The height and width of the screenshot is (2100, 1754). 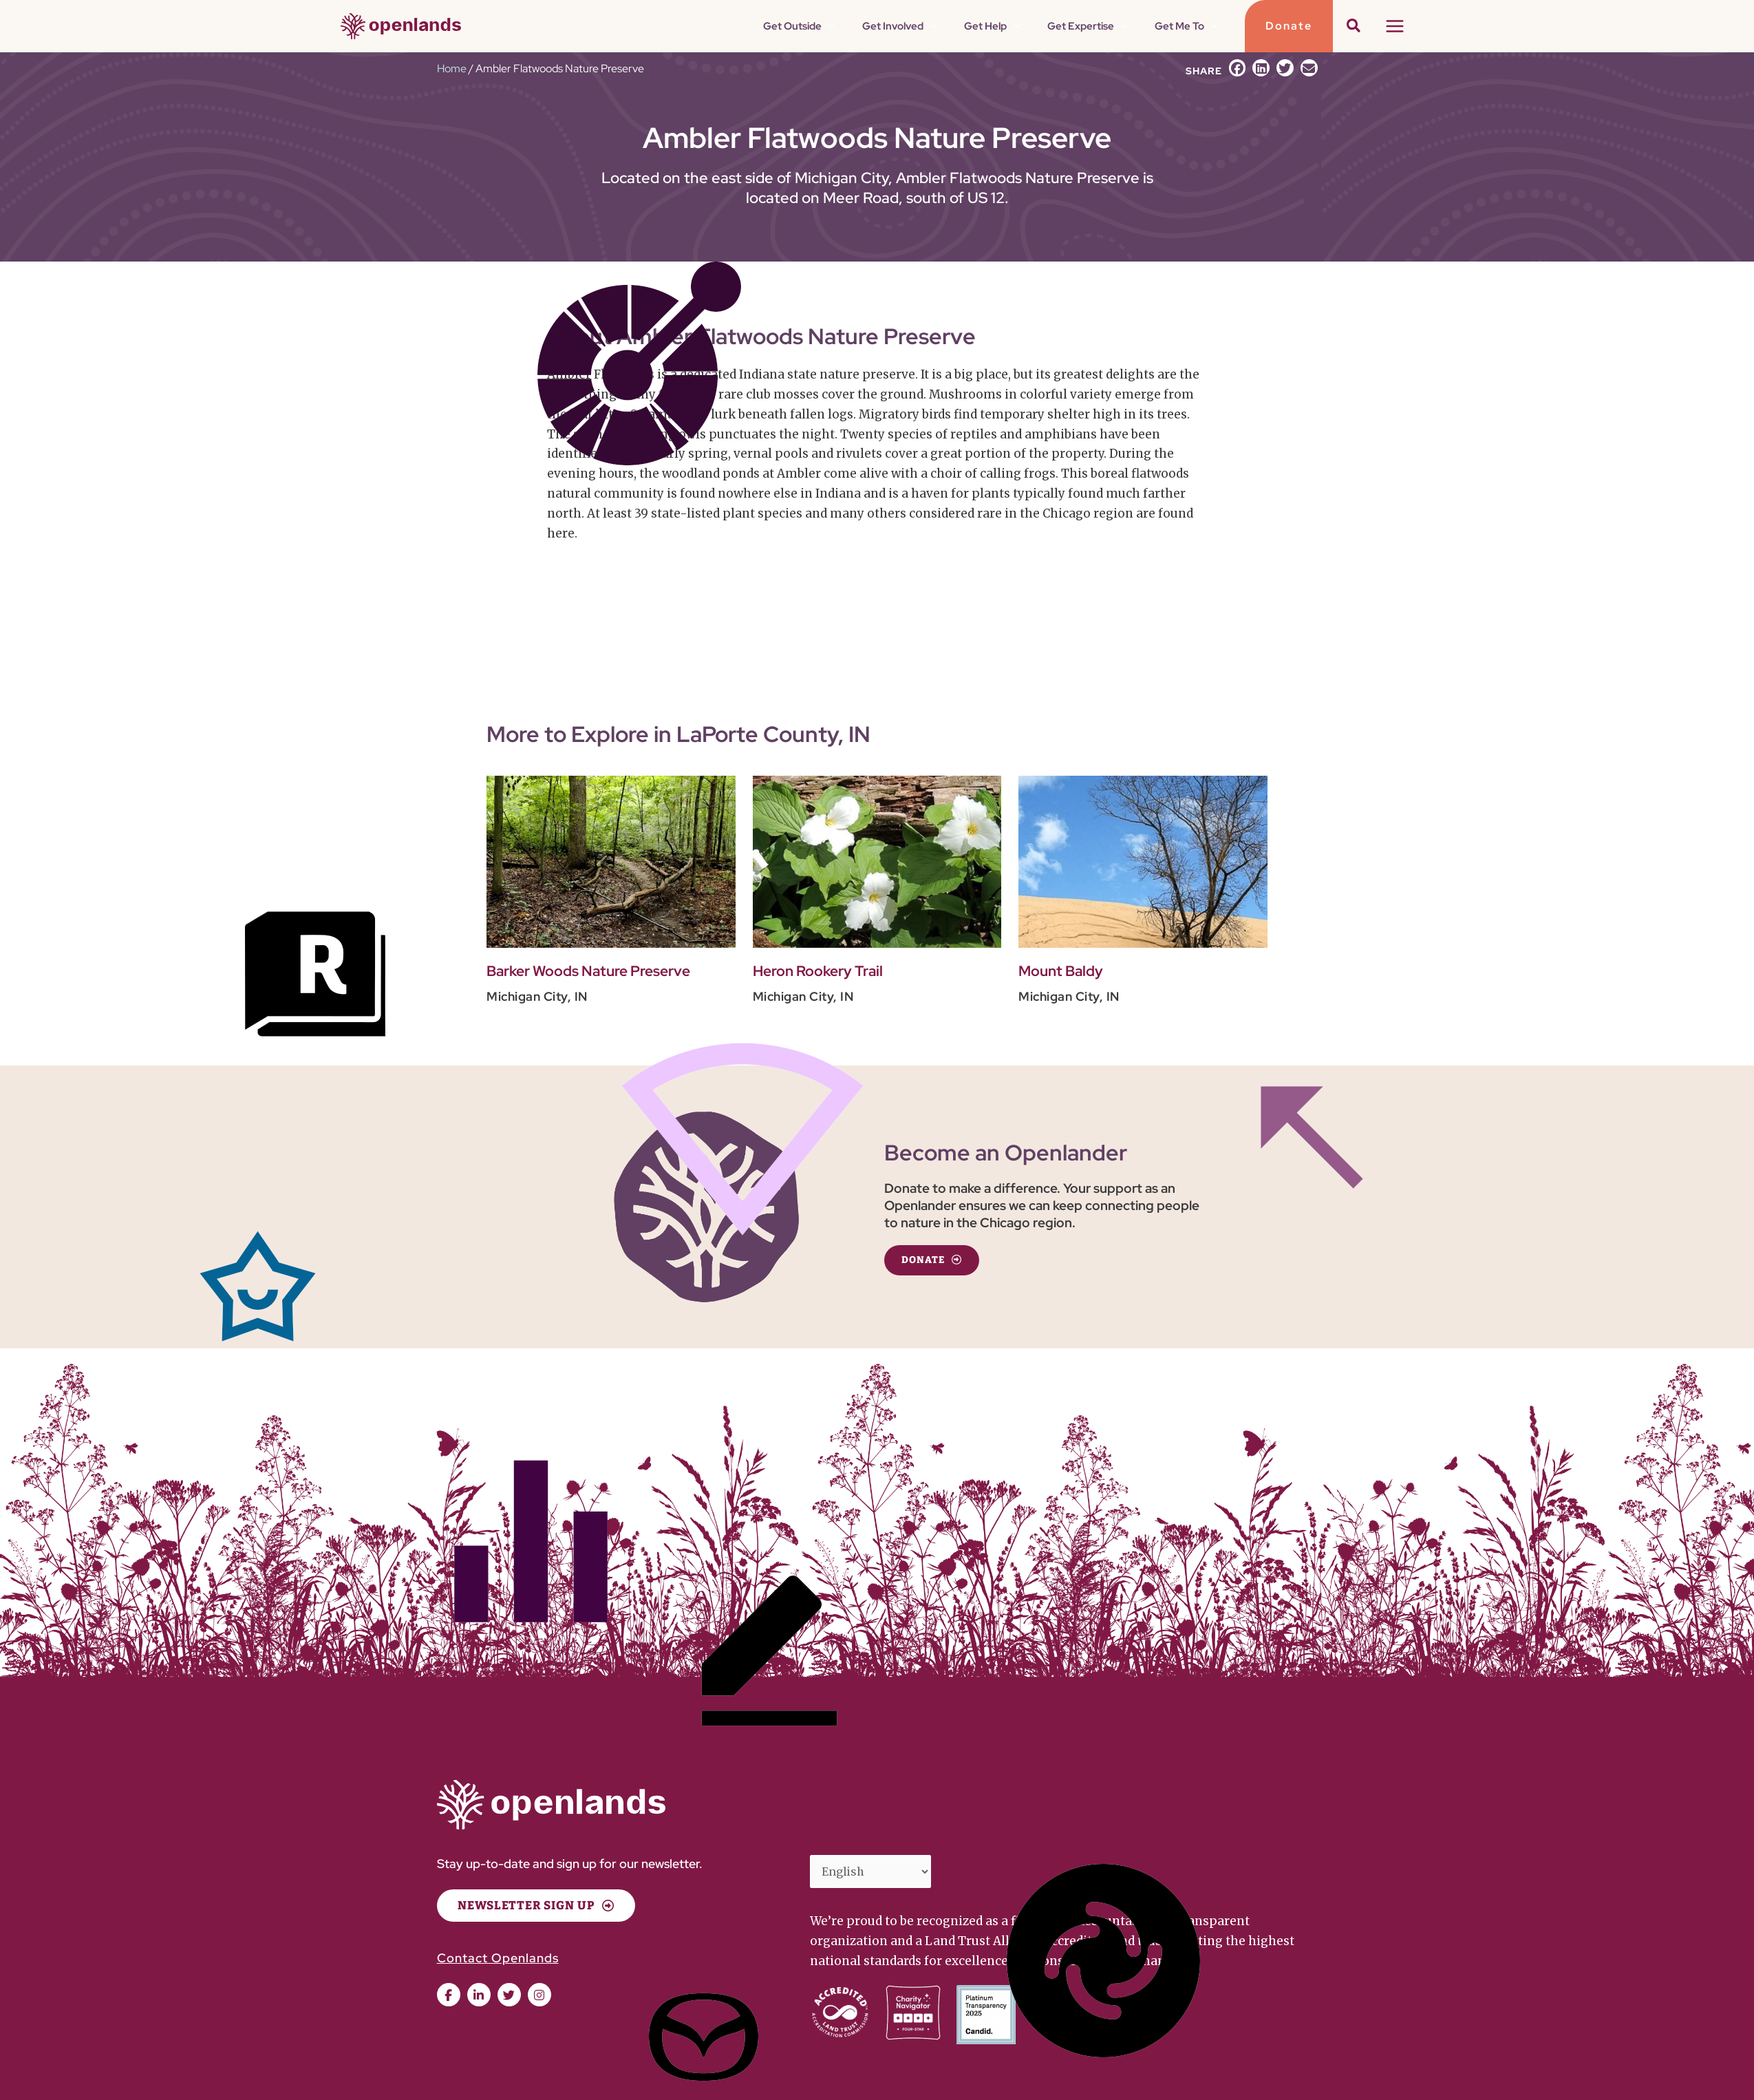 I want to click on edit content or settings, so click(x=769, y=1651).